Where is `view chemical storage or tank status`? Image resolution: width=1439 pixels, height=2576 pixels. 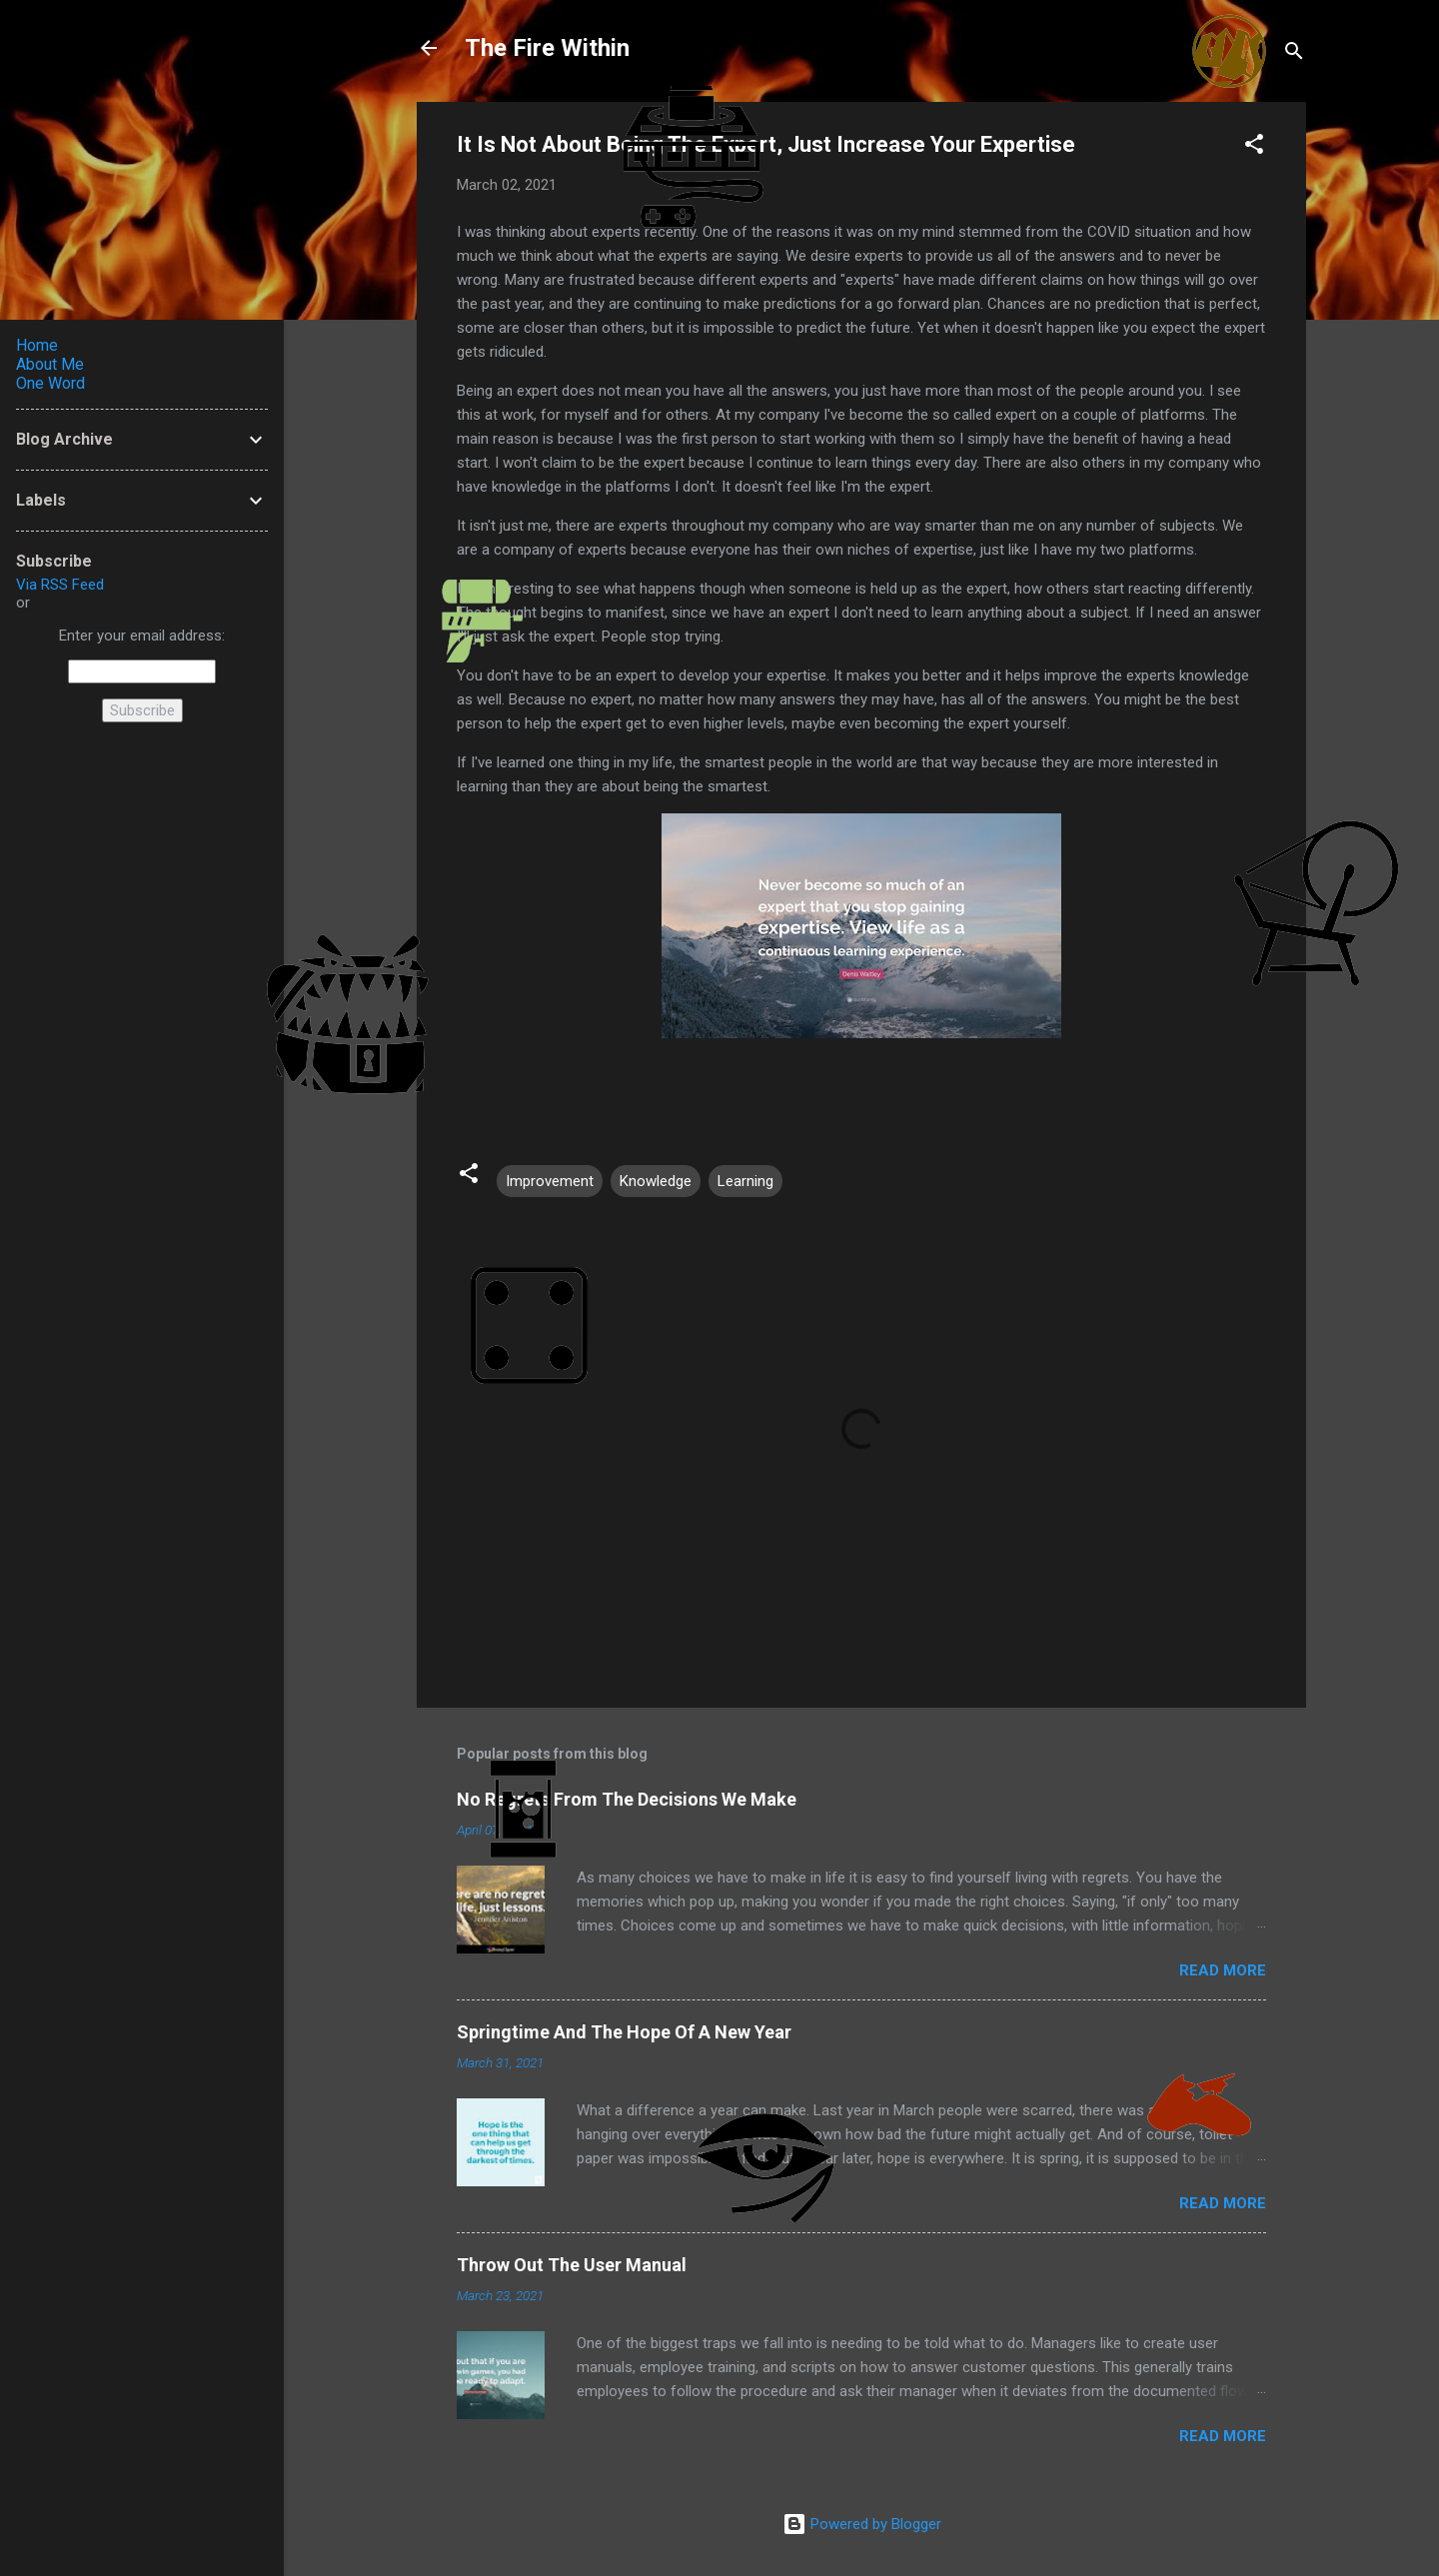 view chemical storage or tank status is located at coordinates (522, 1809).